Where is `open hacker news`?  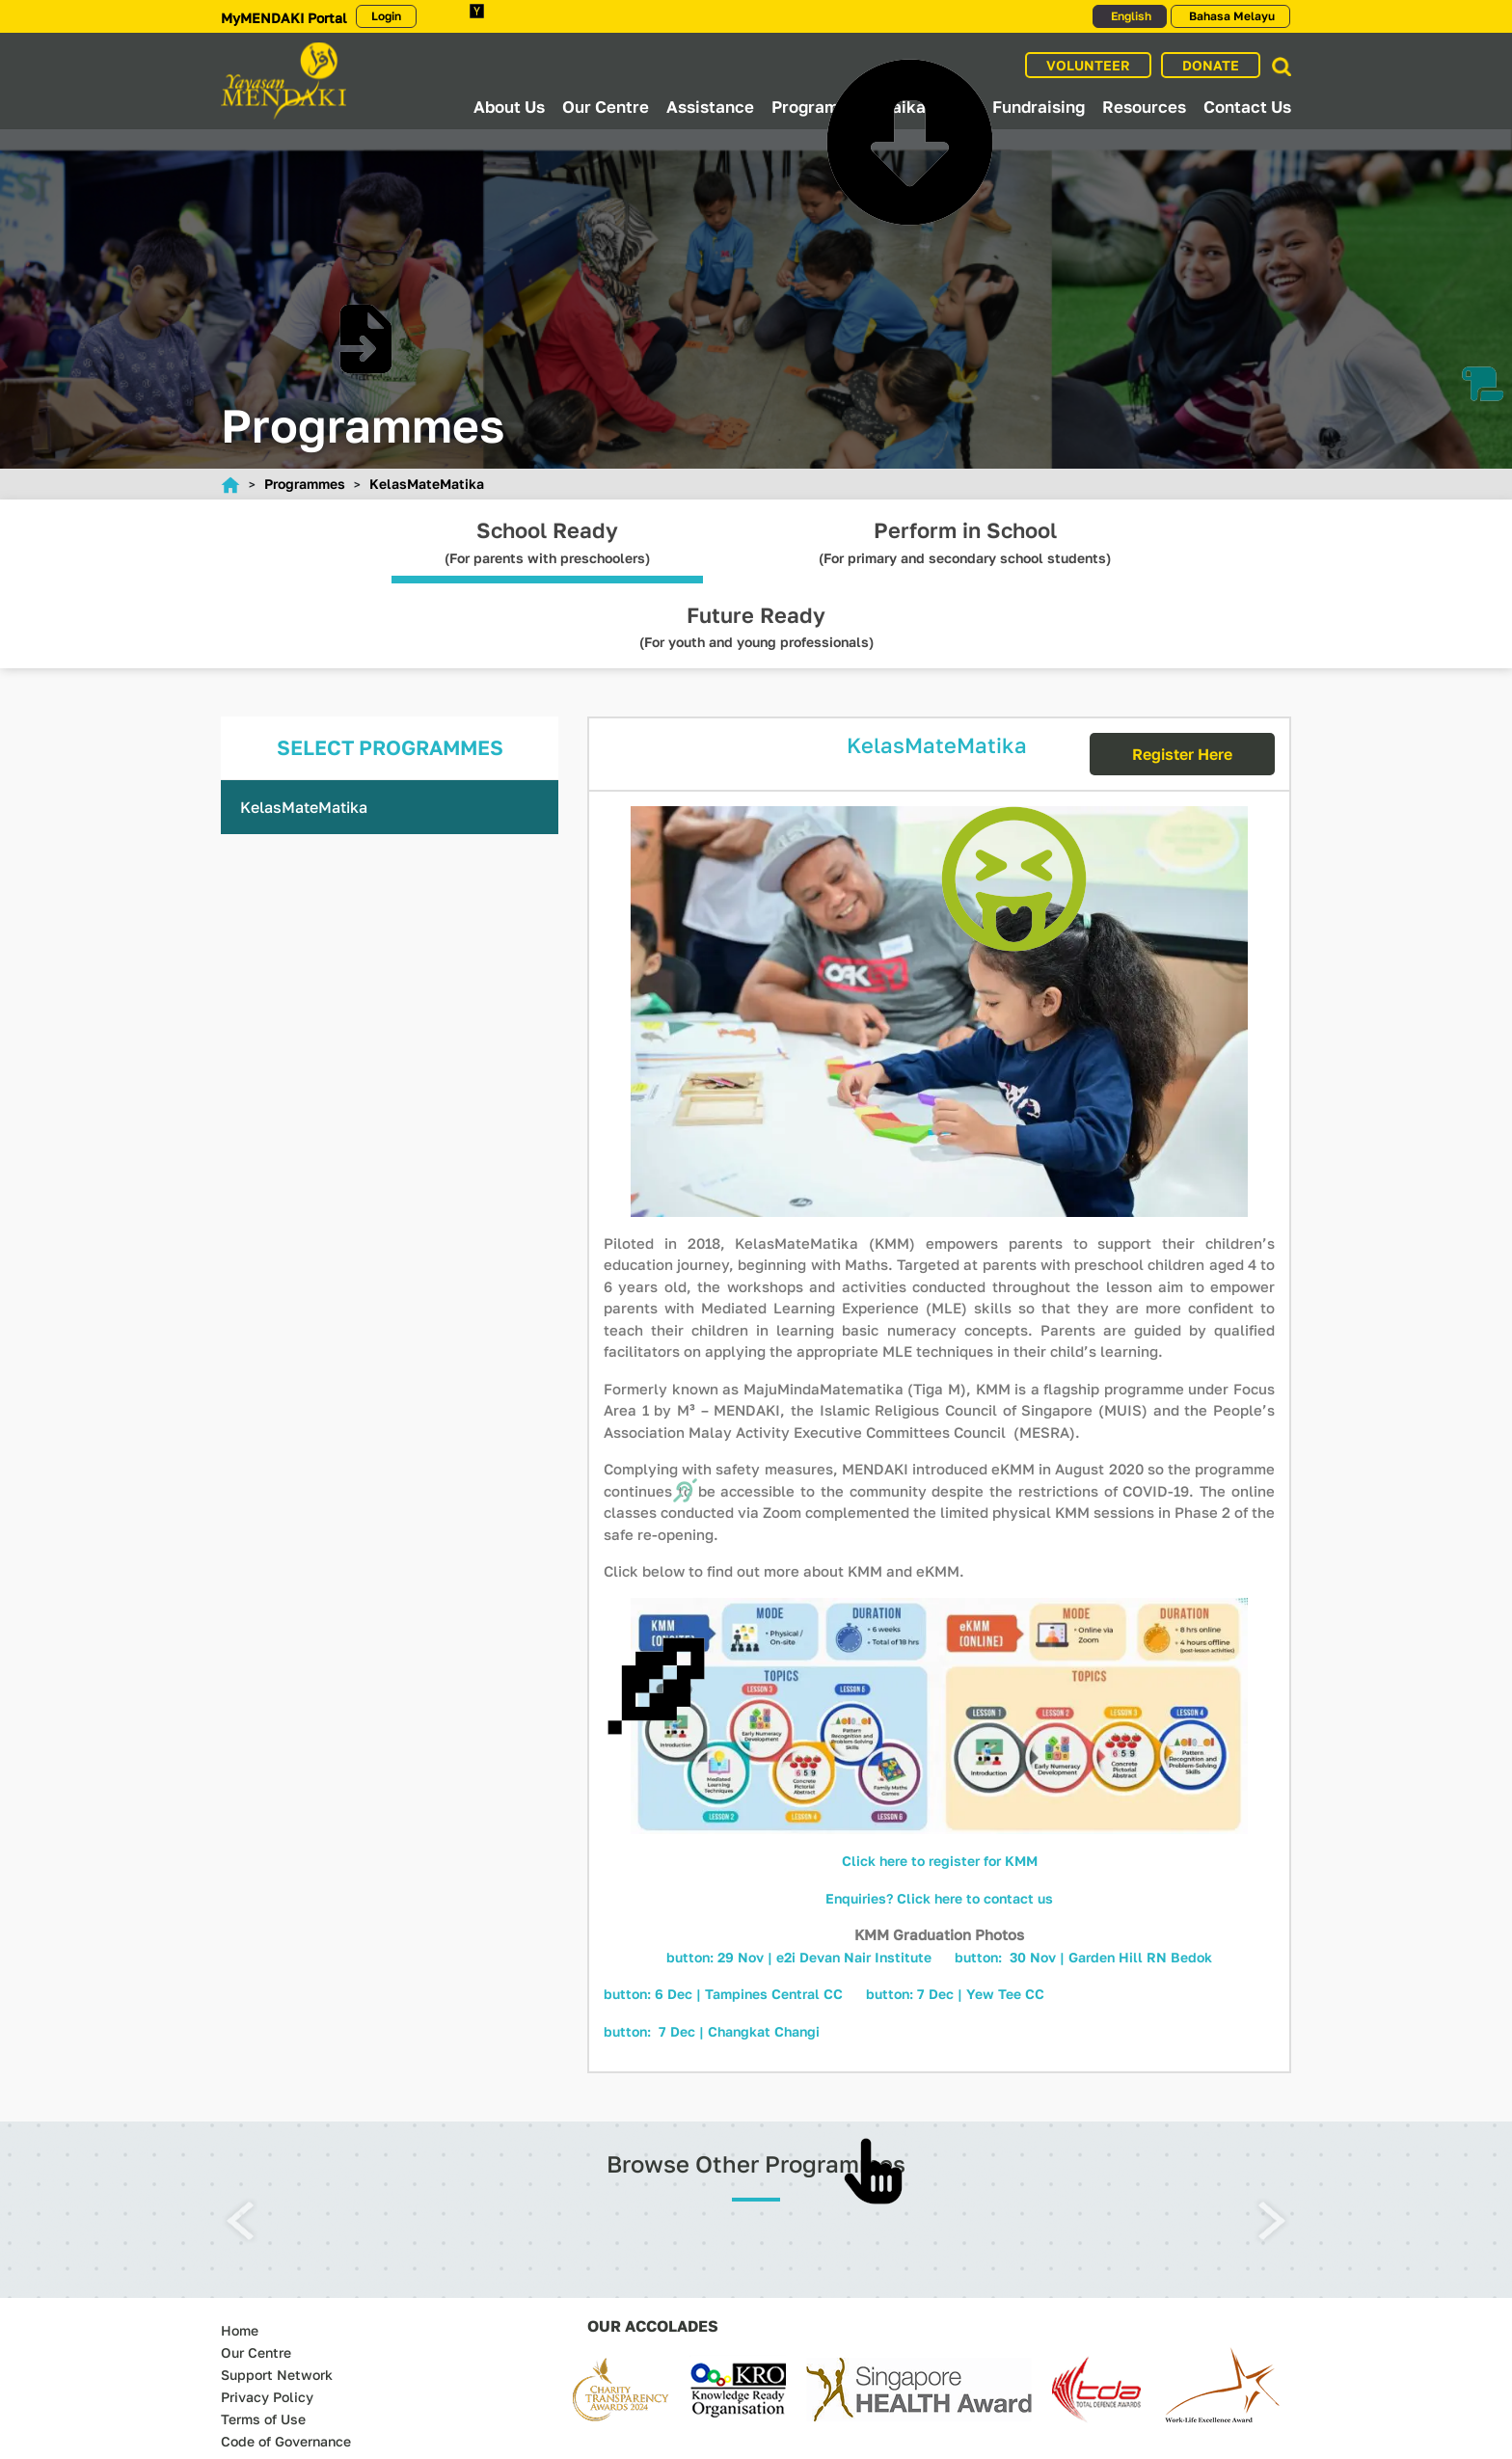
open hacker news is located at coordinates (476, 11).